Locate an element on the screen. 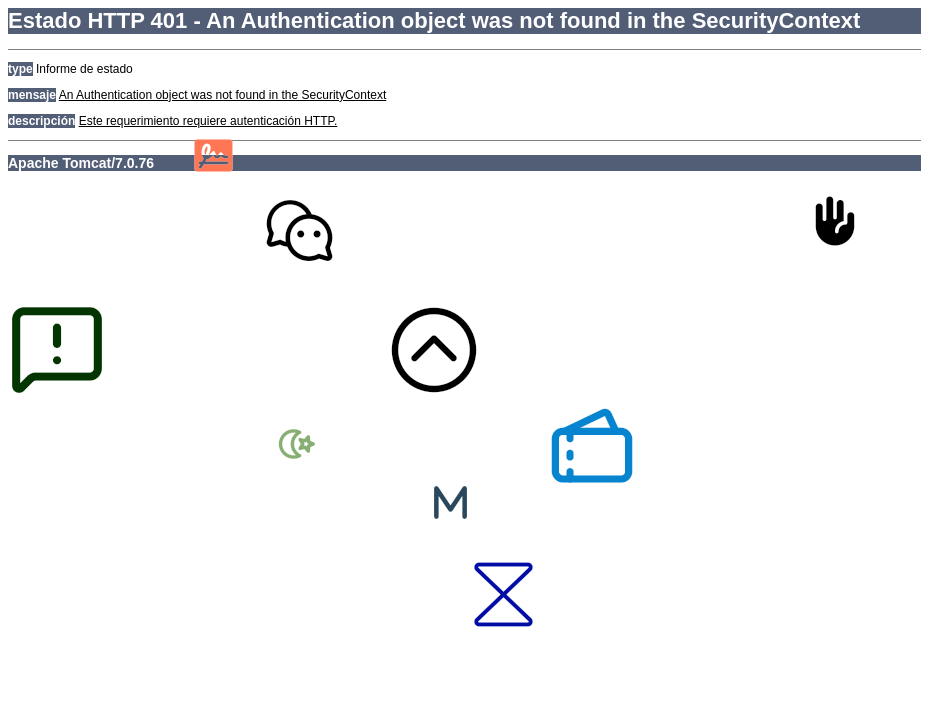  open WeChat messaging app is located at coordinates (299, 230).